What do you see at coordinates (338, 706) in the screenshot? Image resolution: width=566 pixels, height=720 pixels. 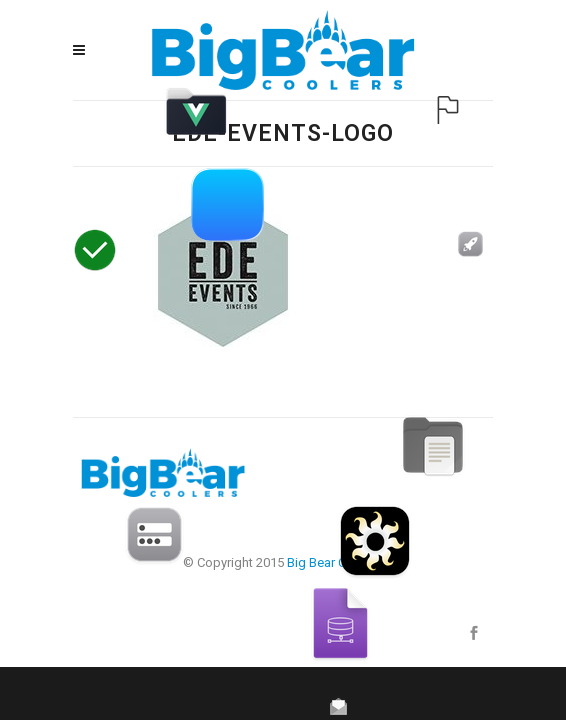 I see `indicates new mail or email notification` at bounding box center [338, 706].